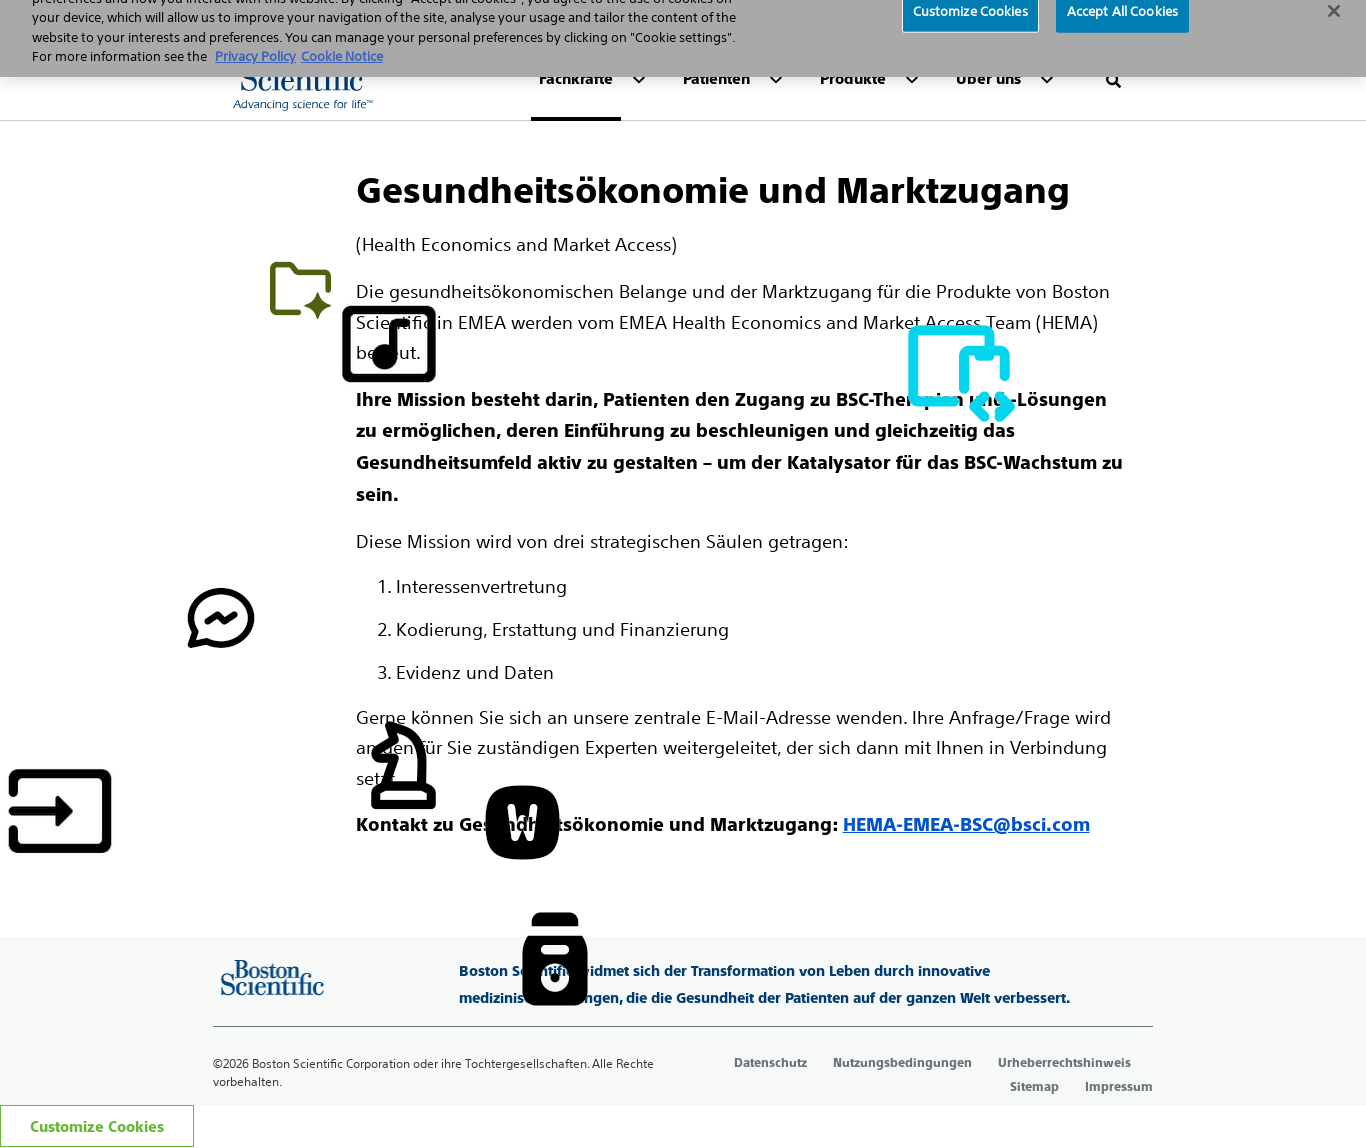 This screenshot has height=1148, width=1366. What do you see at coordinates (300, 288) in the screenshot?
I see `create a new space or workspace` at bounding box center [300, 288].